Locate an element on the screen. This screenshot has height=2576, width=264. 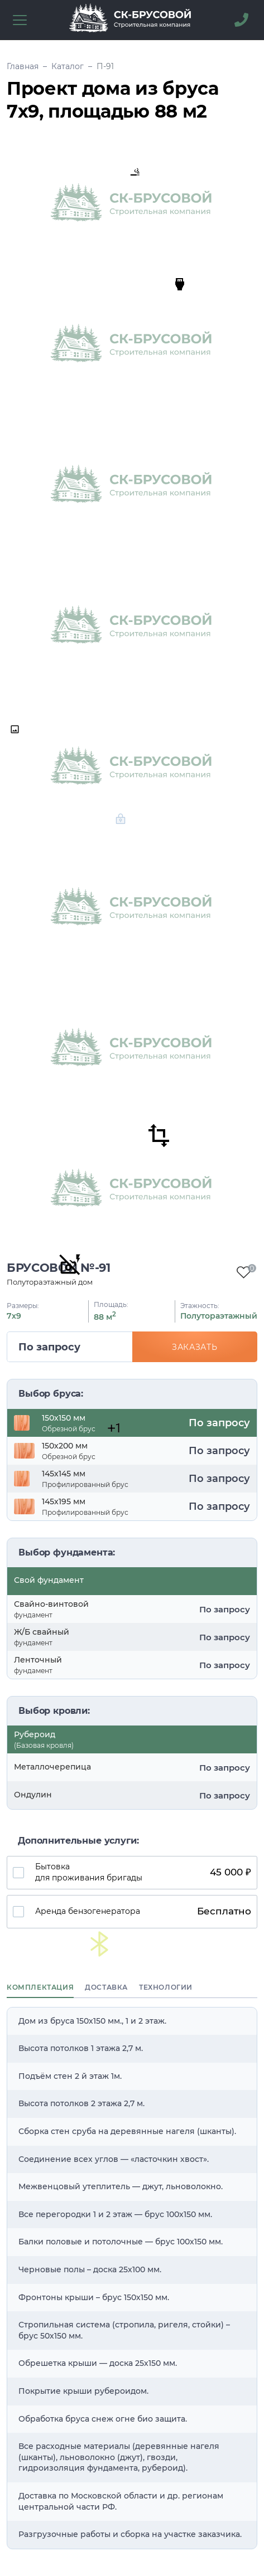
increase exposure by one stop is located at coordinates (113, 1428).